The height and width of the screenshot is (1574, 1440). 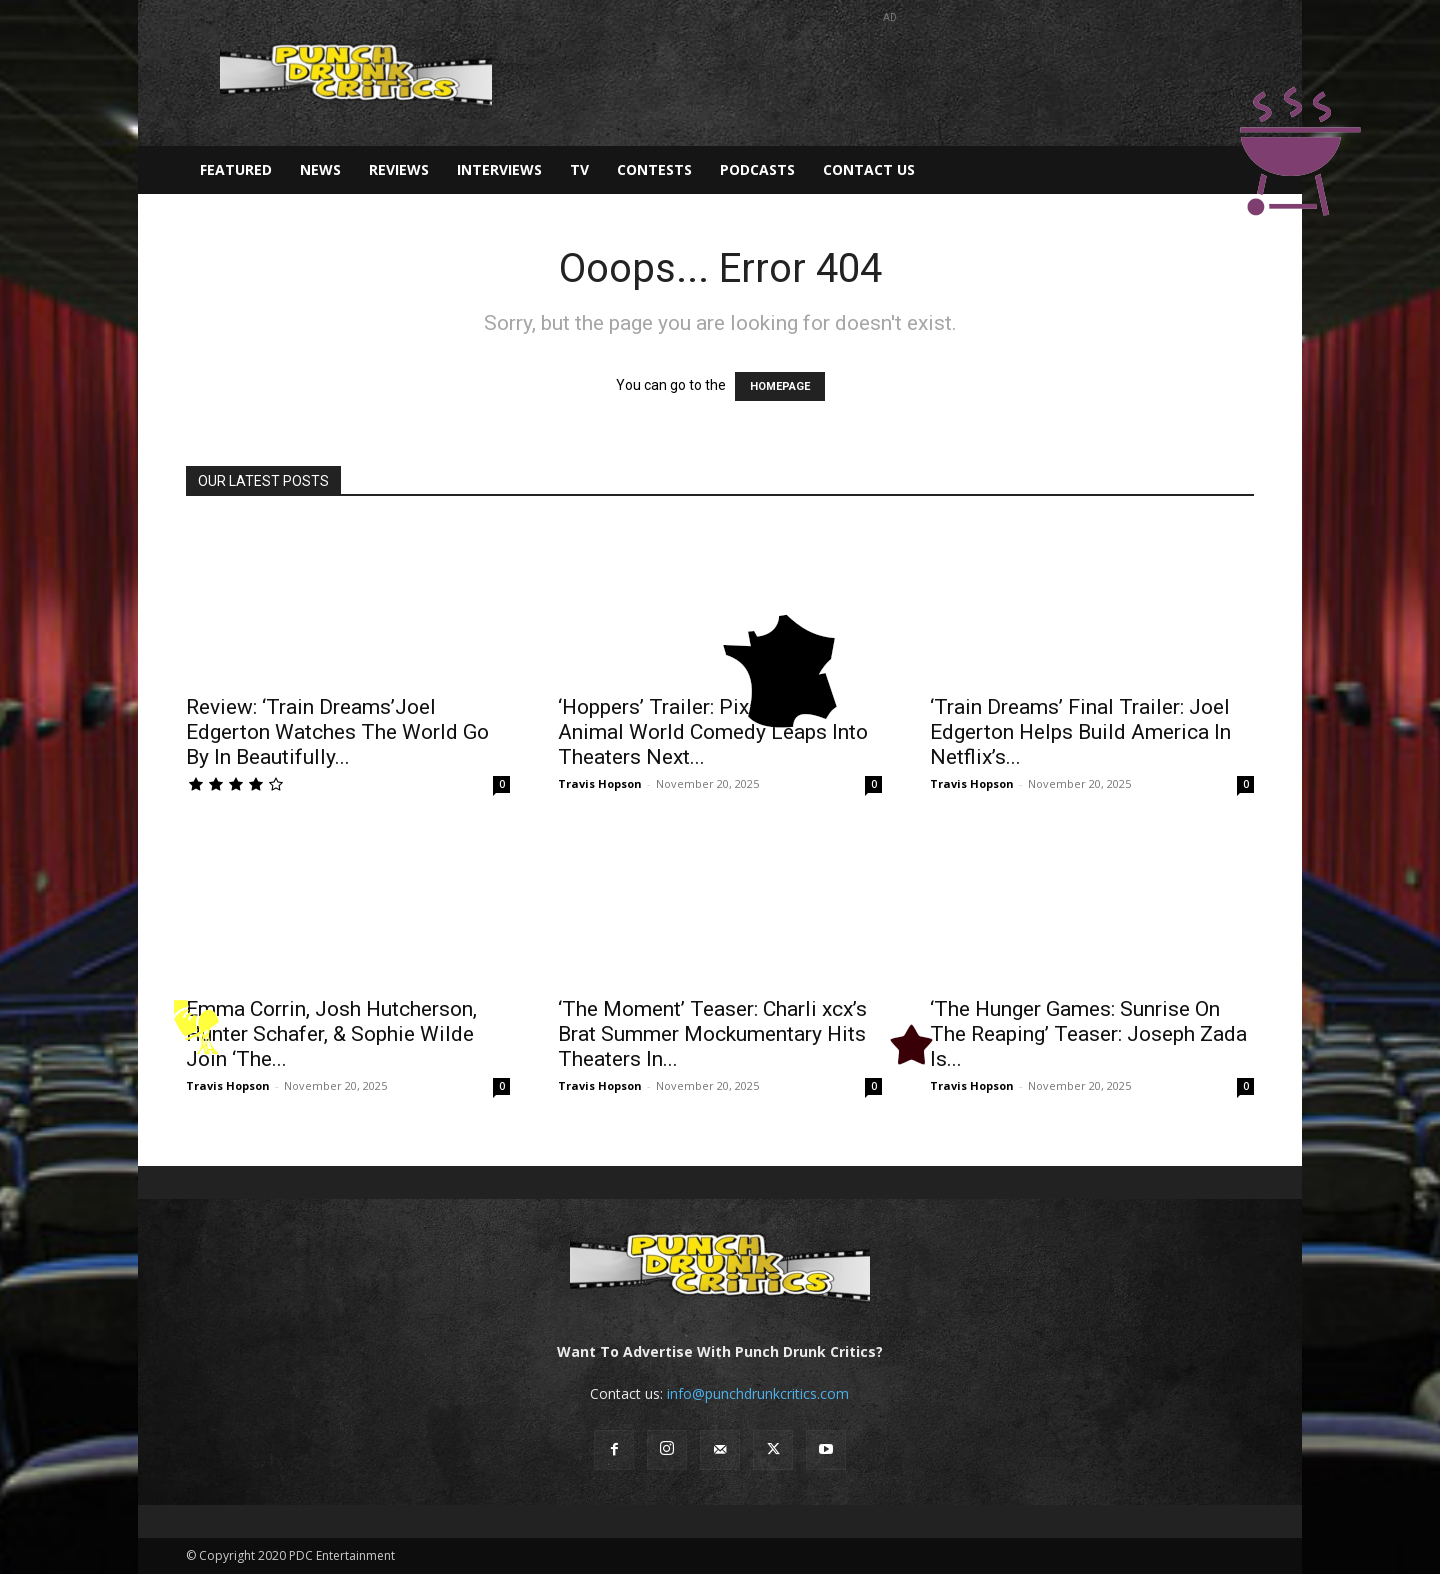 What do you see at coordinates (911, 1044) in the screenshot?
I see `add item to favorites` at bounding box center [911, 1044].